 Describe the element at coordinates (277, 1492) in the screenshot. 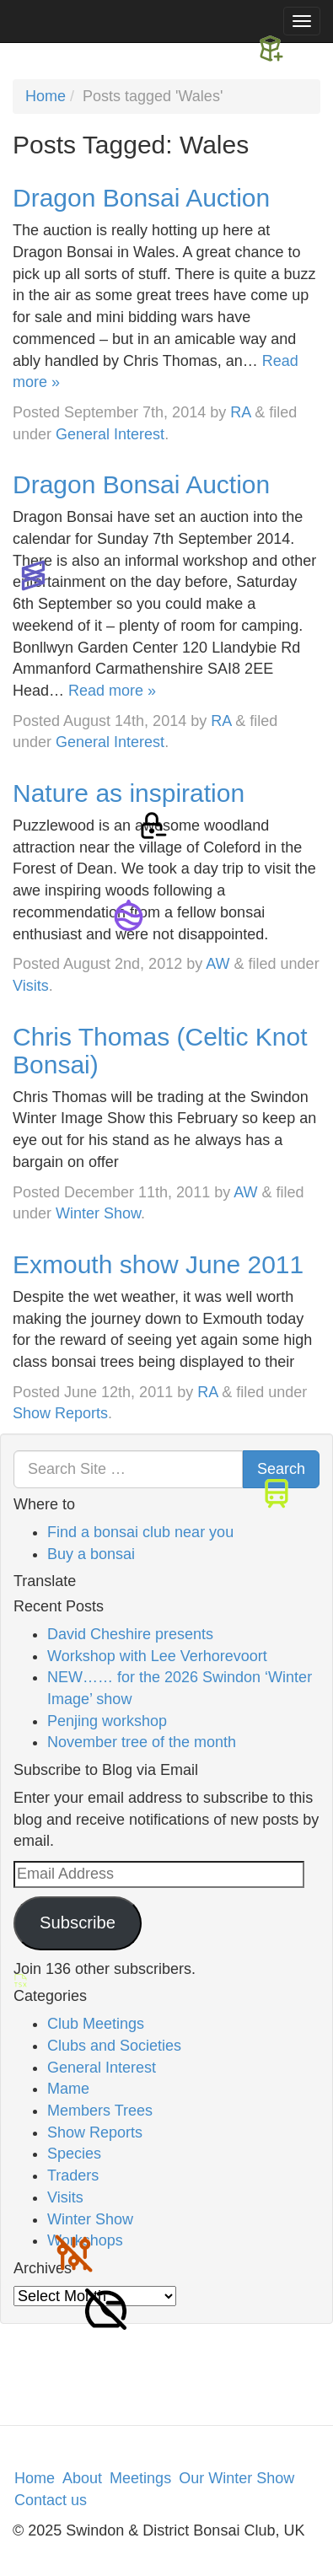

I see `view train schedules or rail services` at that location.